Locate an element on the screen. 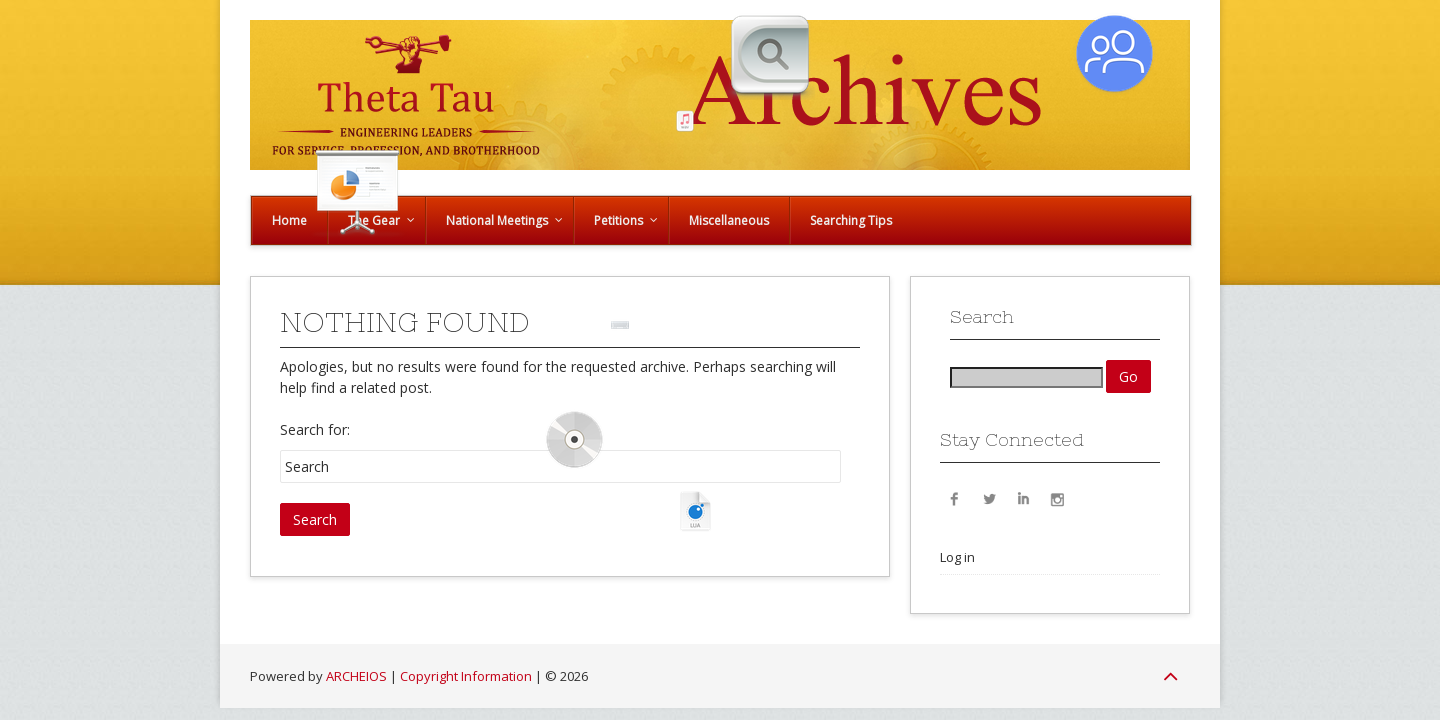 This screenshot has width=1440, height=720. access keyboard settings is located at coordinates (620, 325).